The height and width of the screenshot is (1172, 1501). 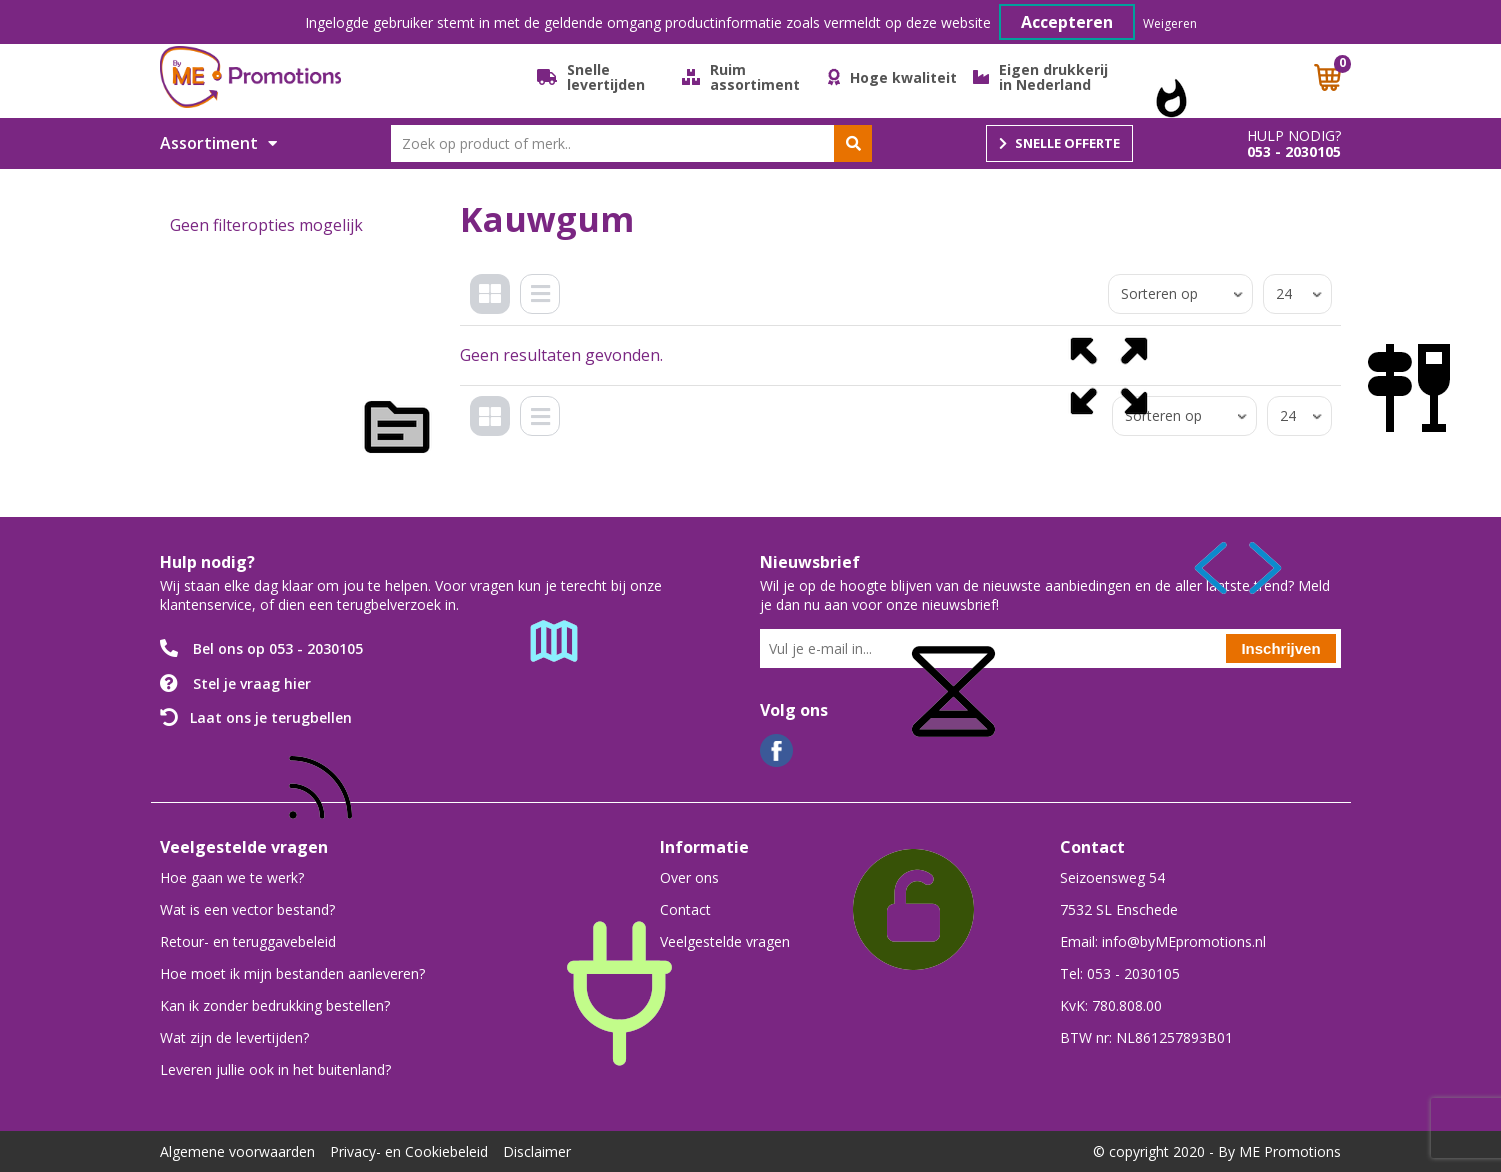 I want to click on access source files or documents, so click(x=397, y=427).